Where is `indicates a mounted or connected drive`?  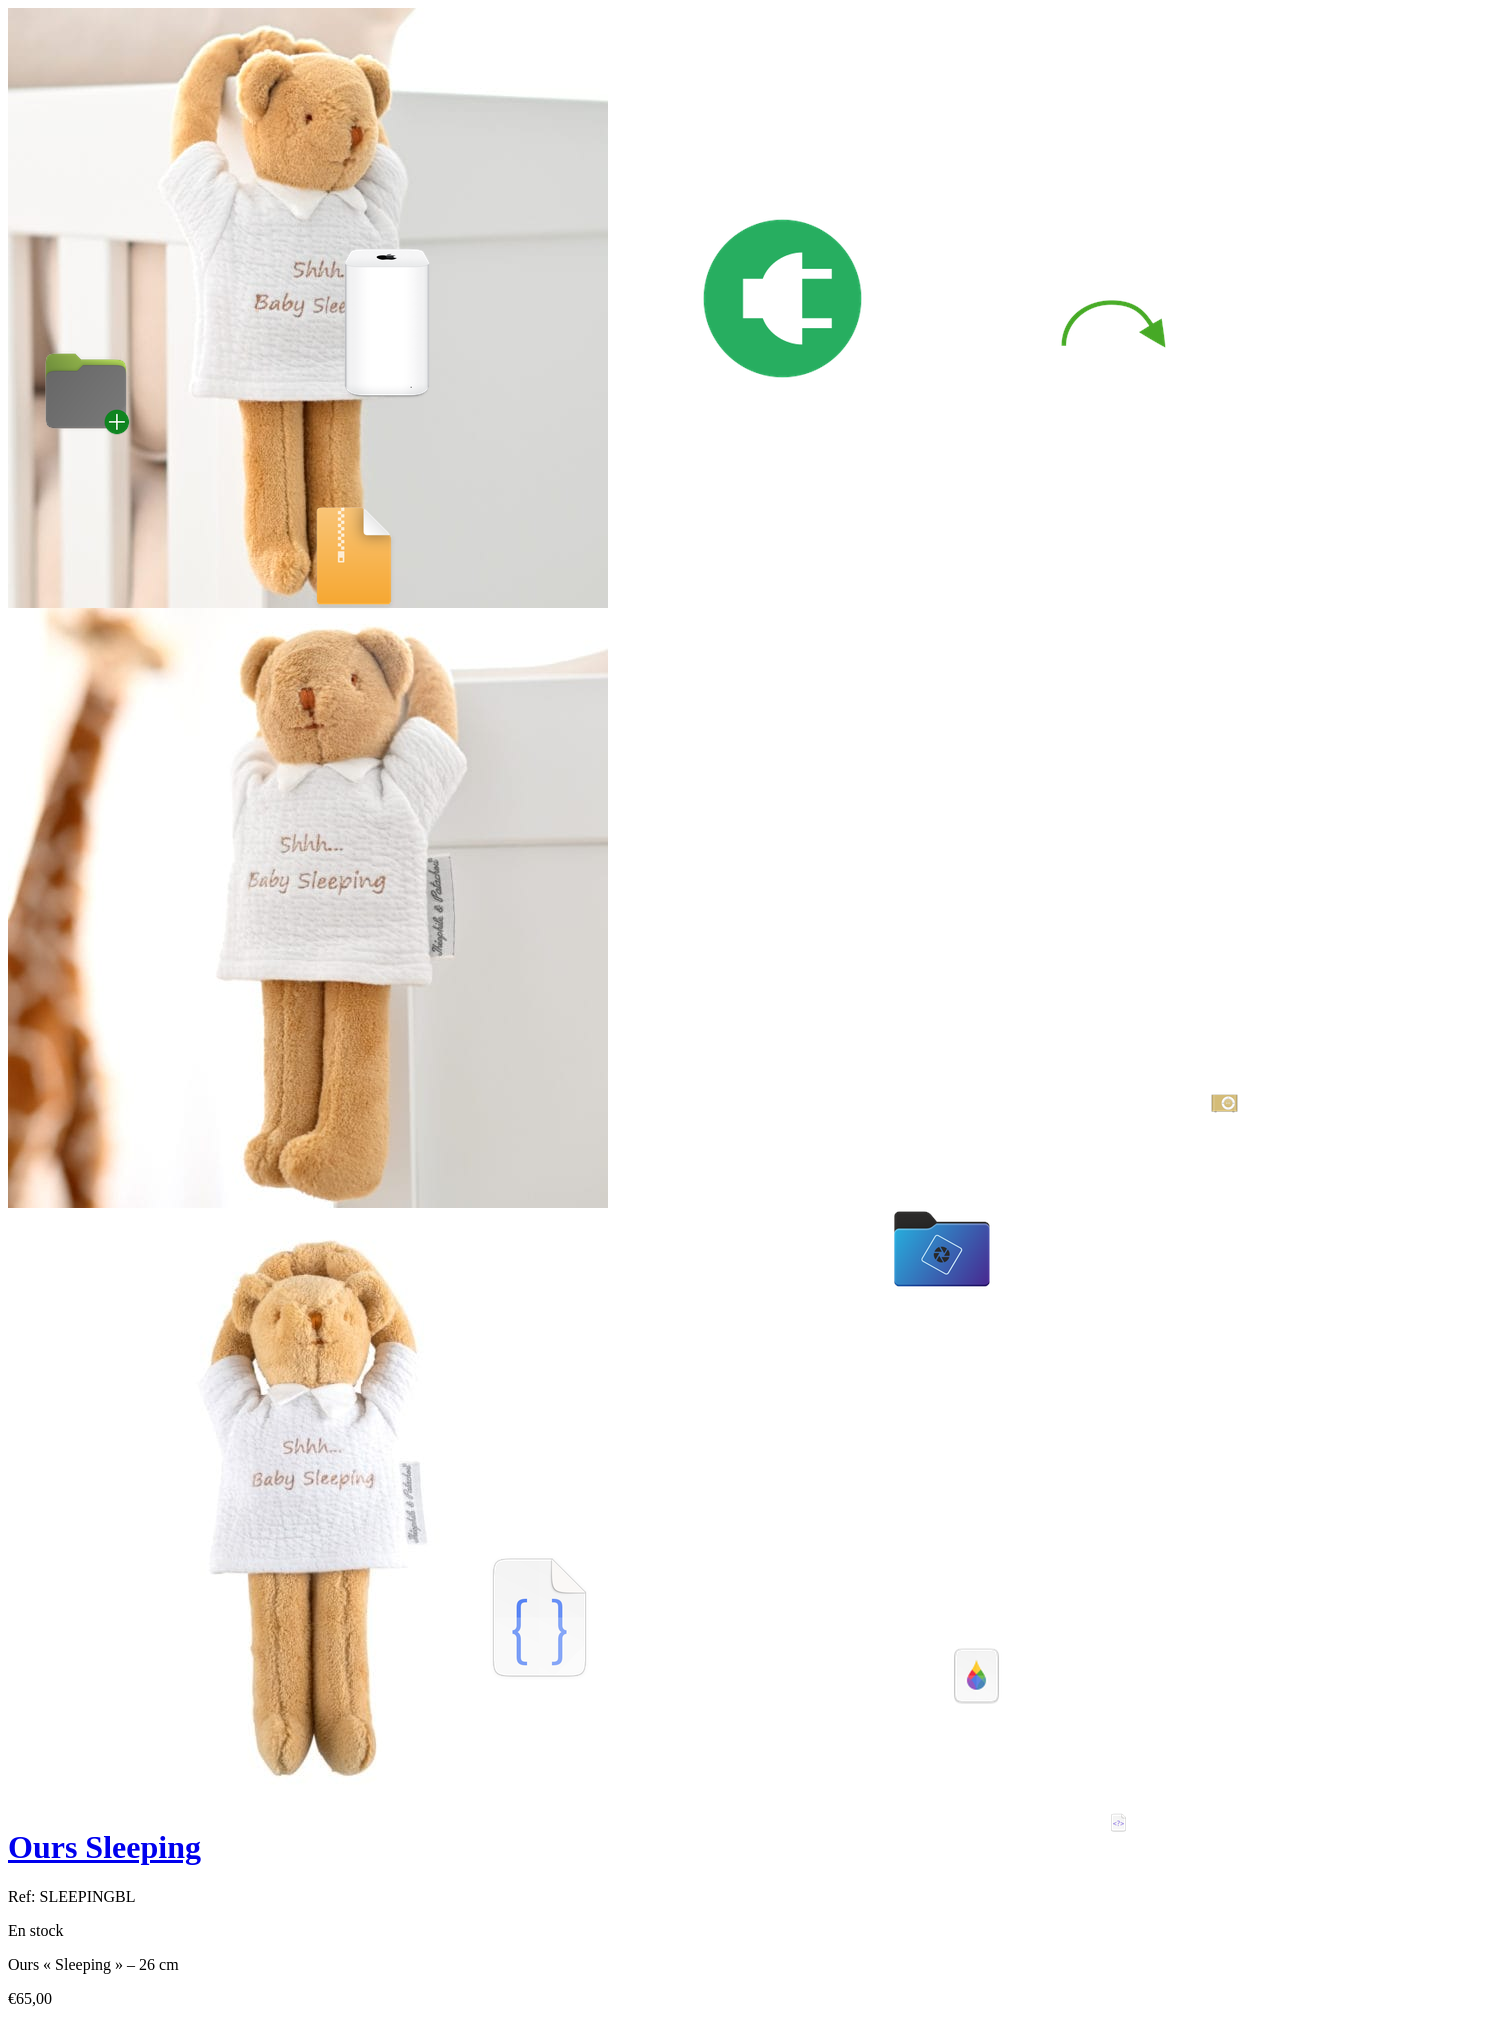
indicates a mounted or connected drive is located at coordinates (782, 298).